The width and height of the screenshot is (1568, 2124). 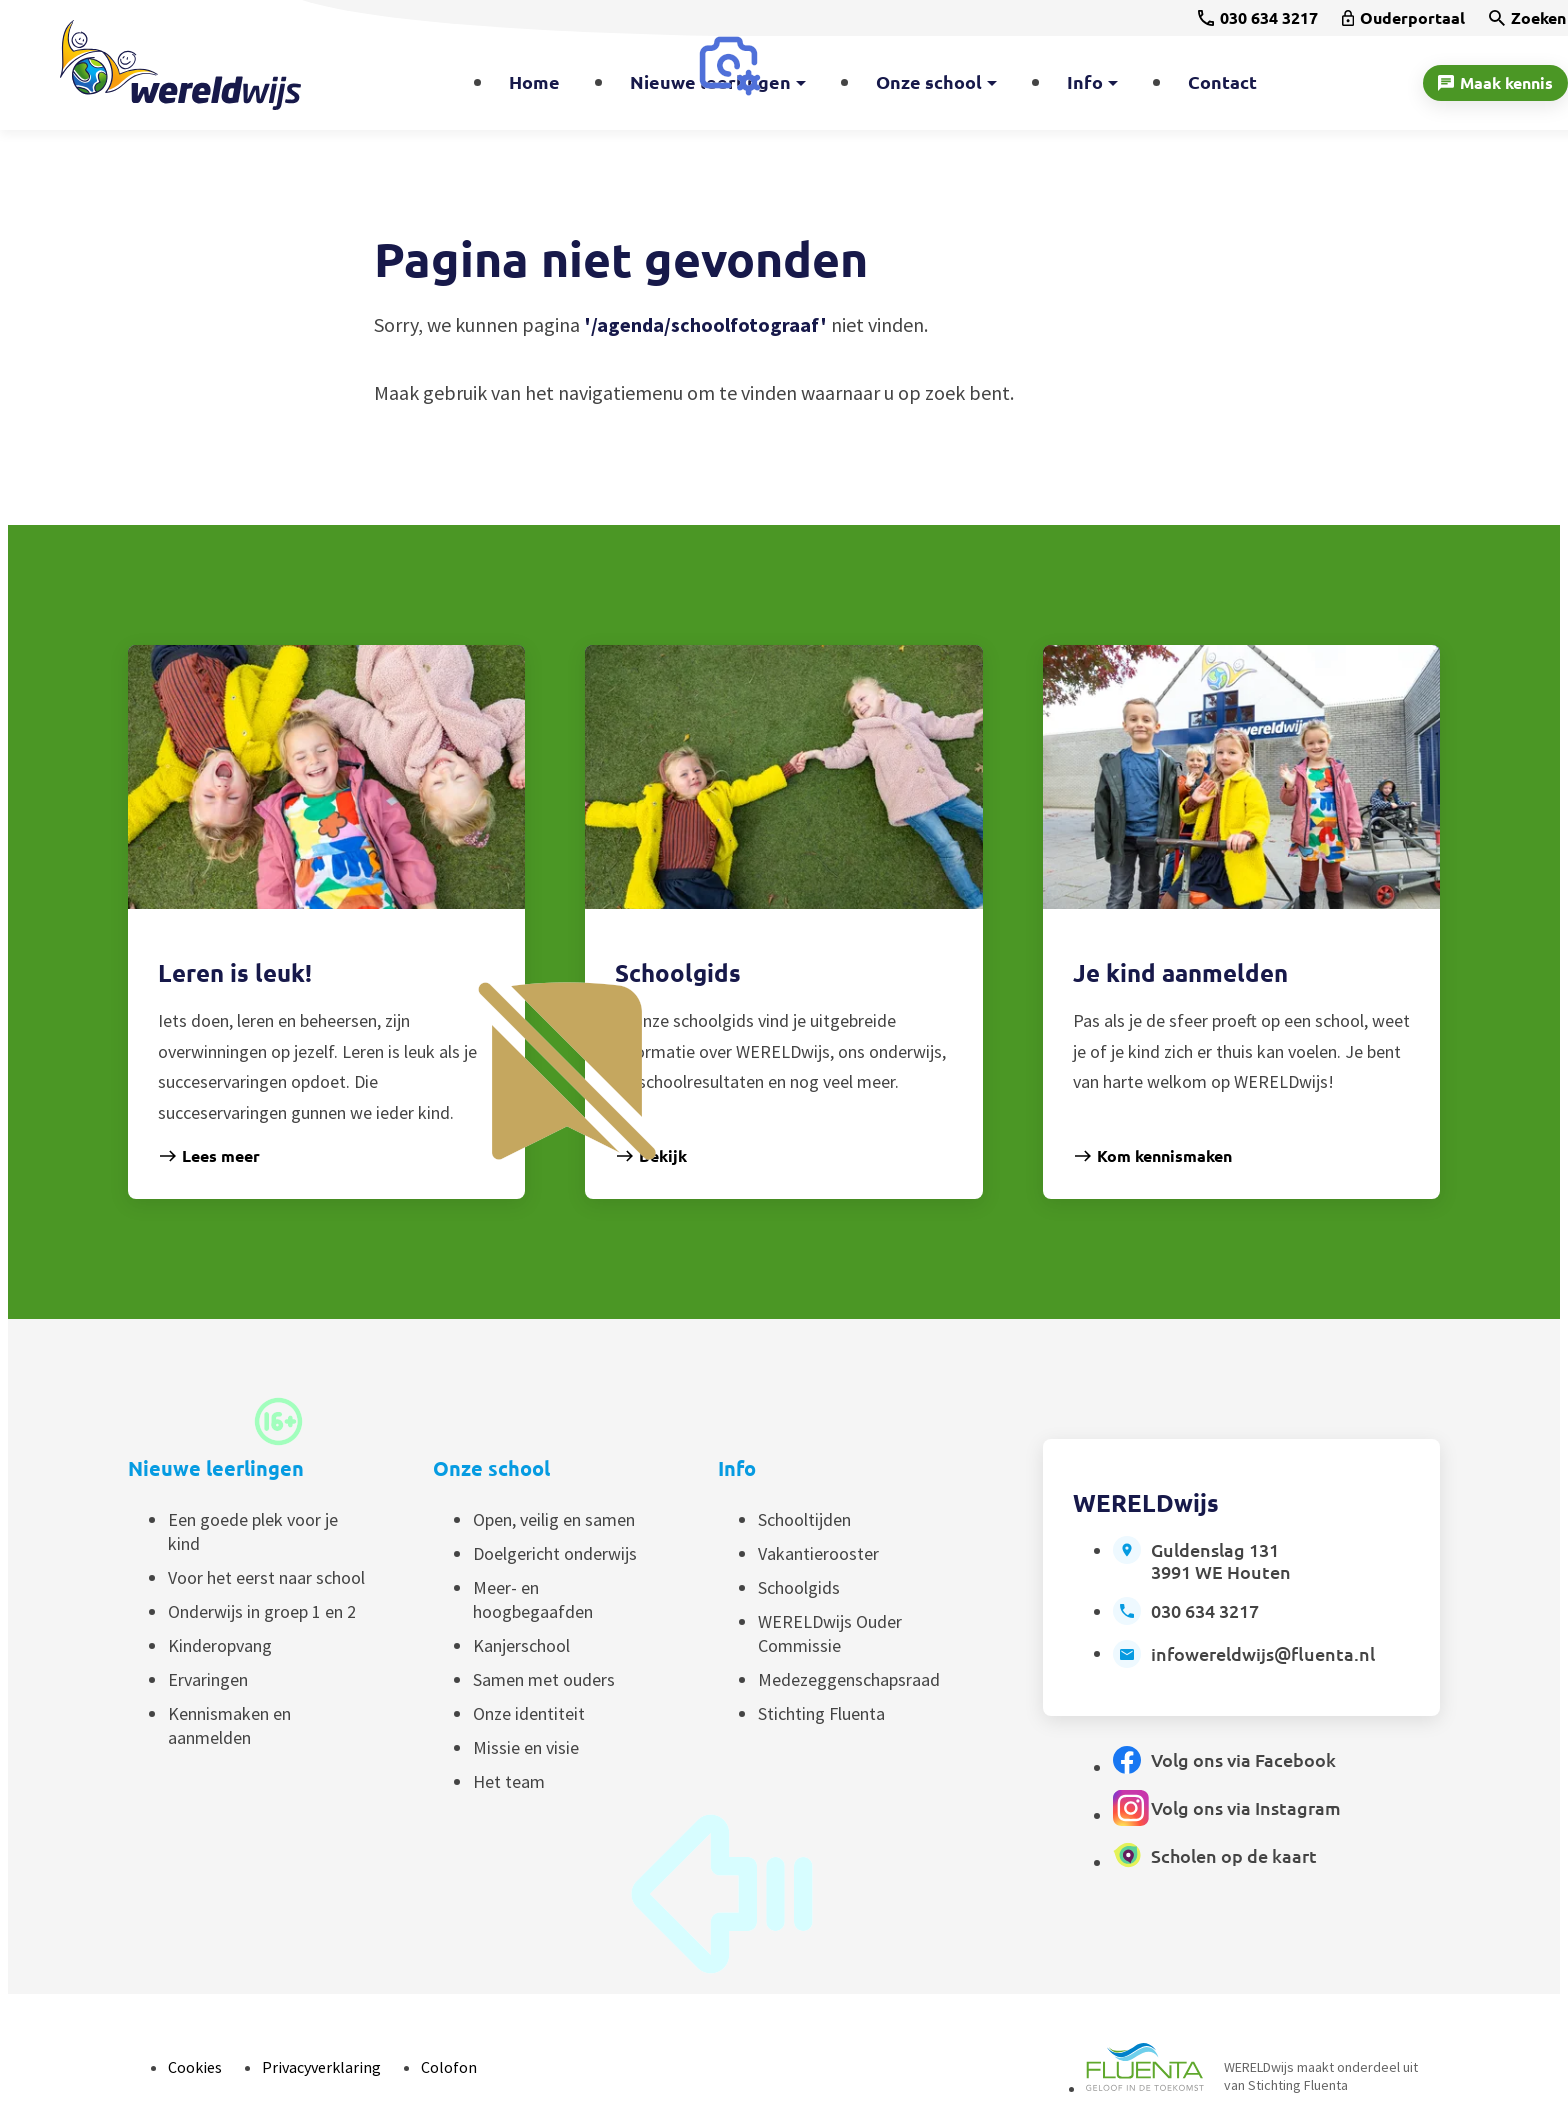 I want to click on adjust camera settings, so click(x=728, y=62).